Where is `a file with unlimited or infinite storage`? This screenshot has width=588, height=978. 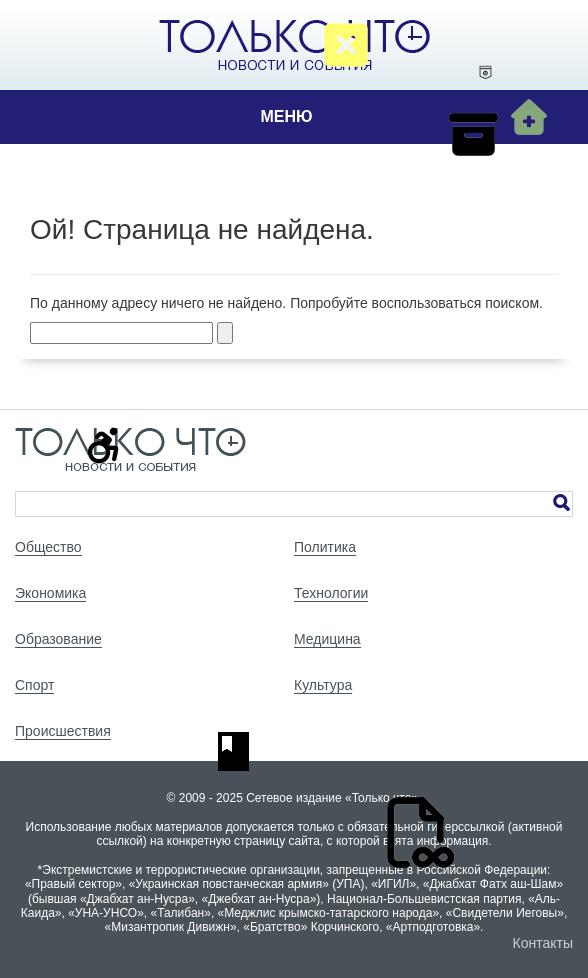
a file with unlimited or infinite storage is located at coordinates (415, 832).